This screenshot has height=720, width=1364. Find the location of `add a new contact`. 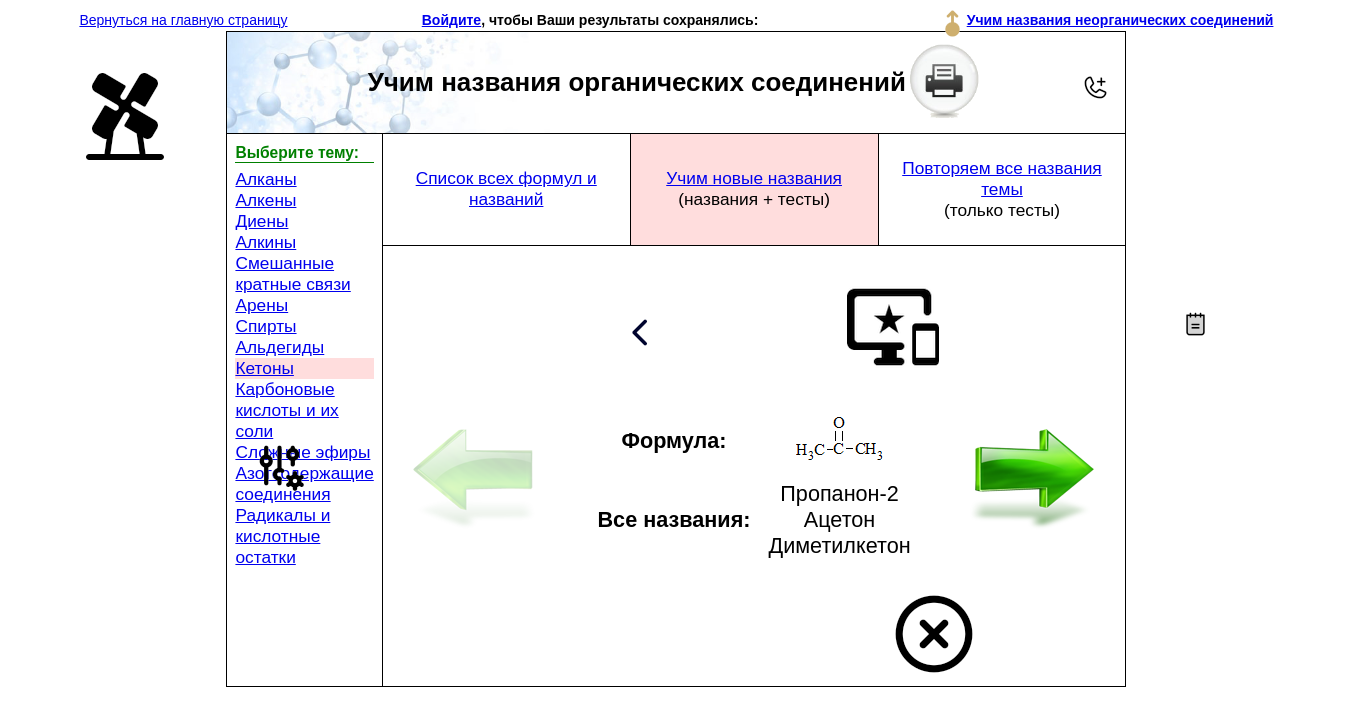

add a new contact is located at coordinates (1096, 87).